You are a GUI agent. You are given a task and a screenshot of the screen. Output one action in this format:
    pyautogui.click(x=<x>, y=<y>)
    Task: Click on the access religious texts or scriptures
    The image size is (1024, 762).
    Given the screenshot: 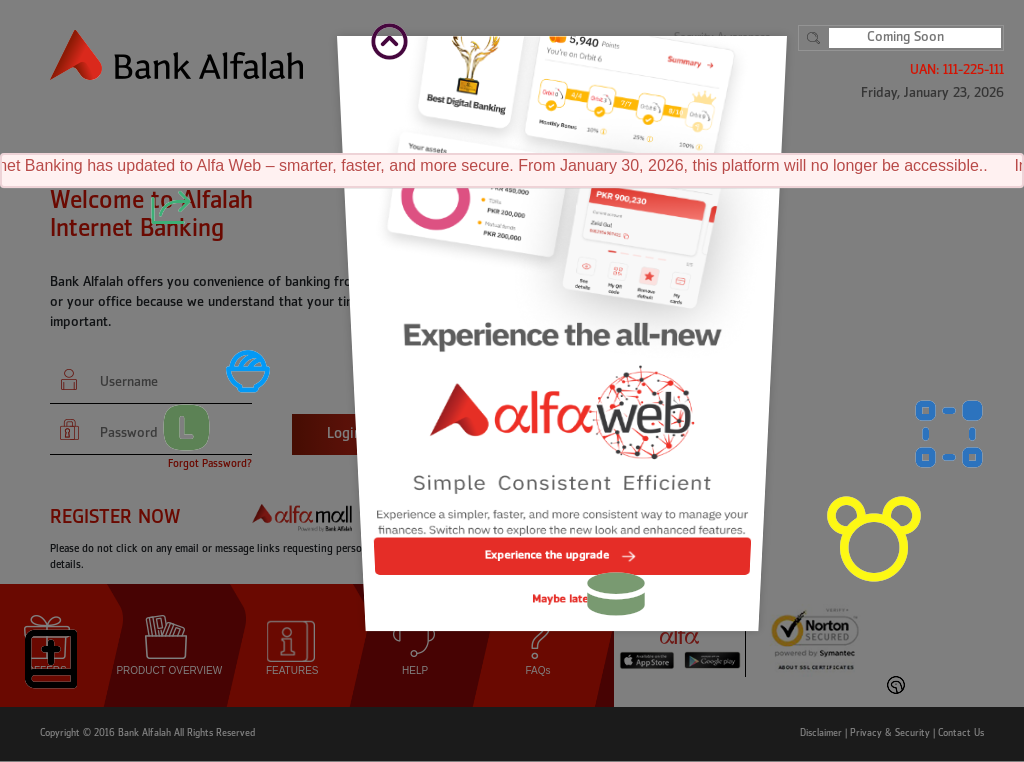 What is the action you would take?
    pyautogui.click(x=51, y=659)
    